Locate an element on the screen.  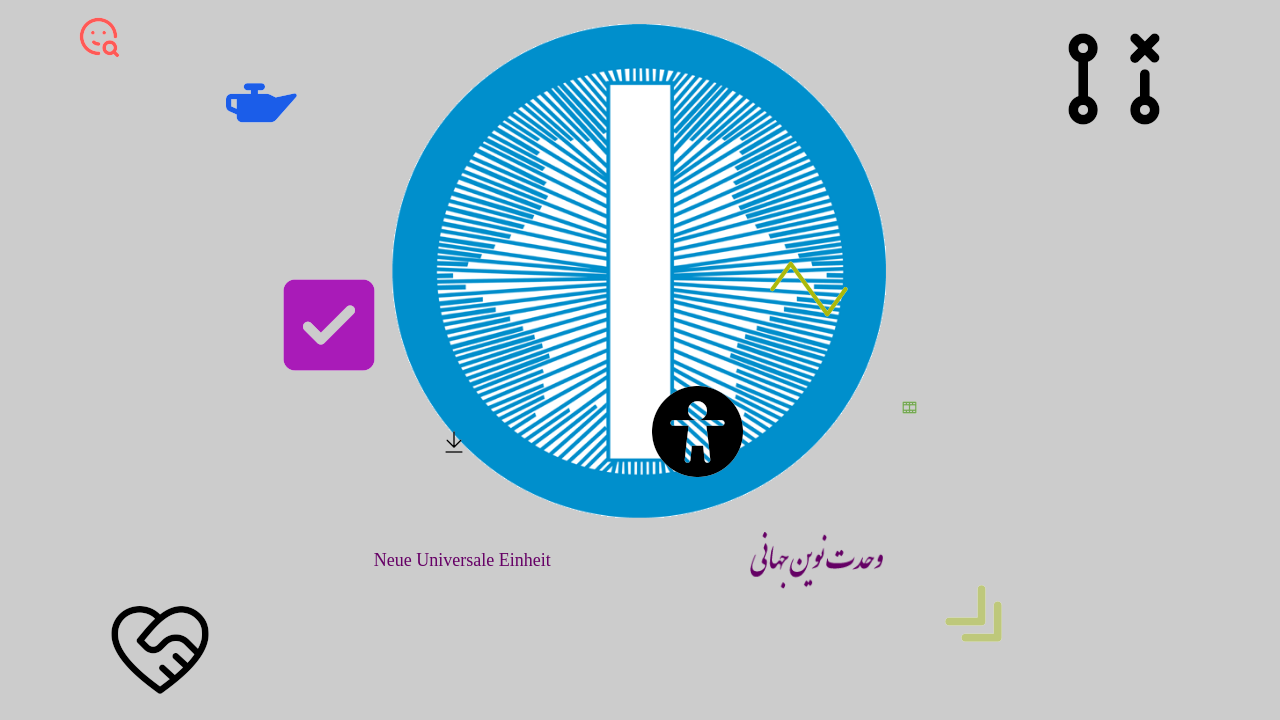
toggle triangle waveform in audio synthesizer is located at coordinates (809, 289).